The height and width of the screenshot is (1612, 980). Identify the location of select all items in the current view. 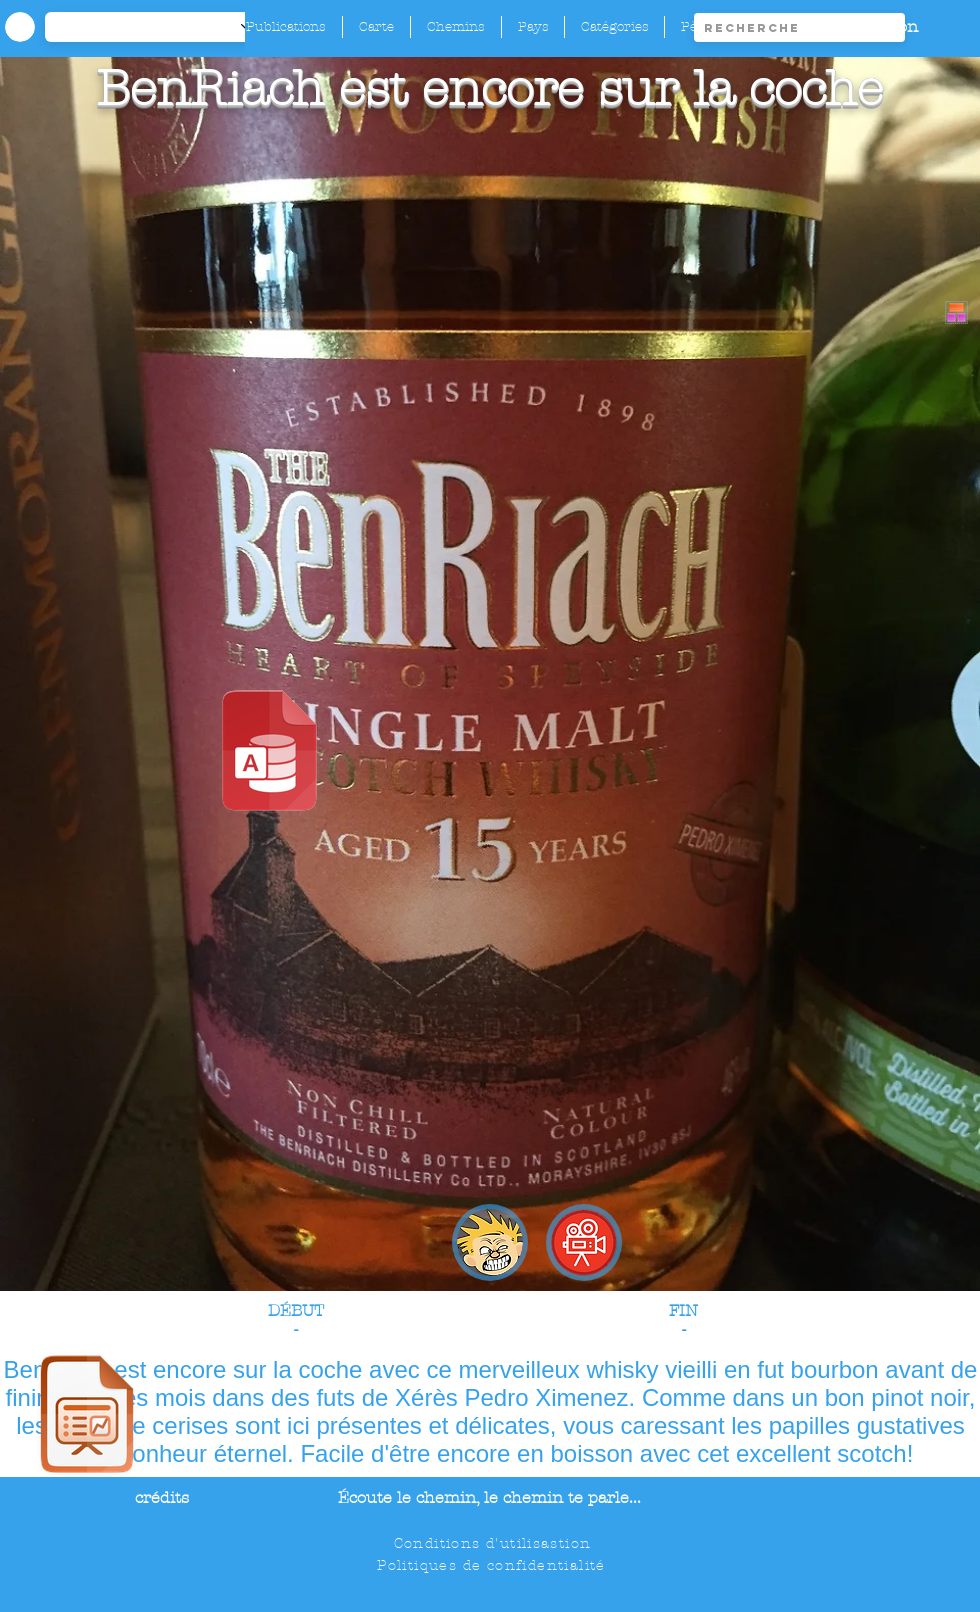
(956, 312).